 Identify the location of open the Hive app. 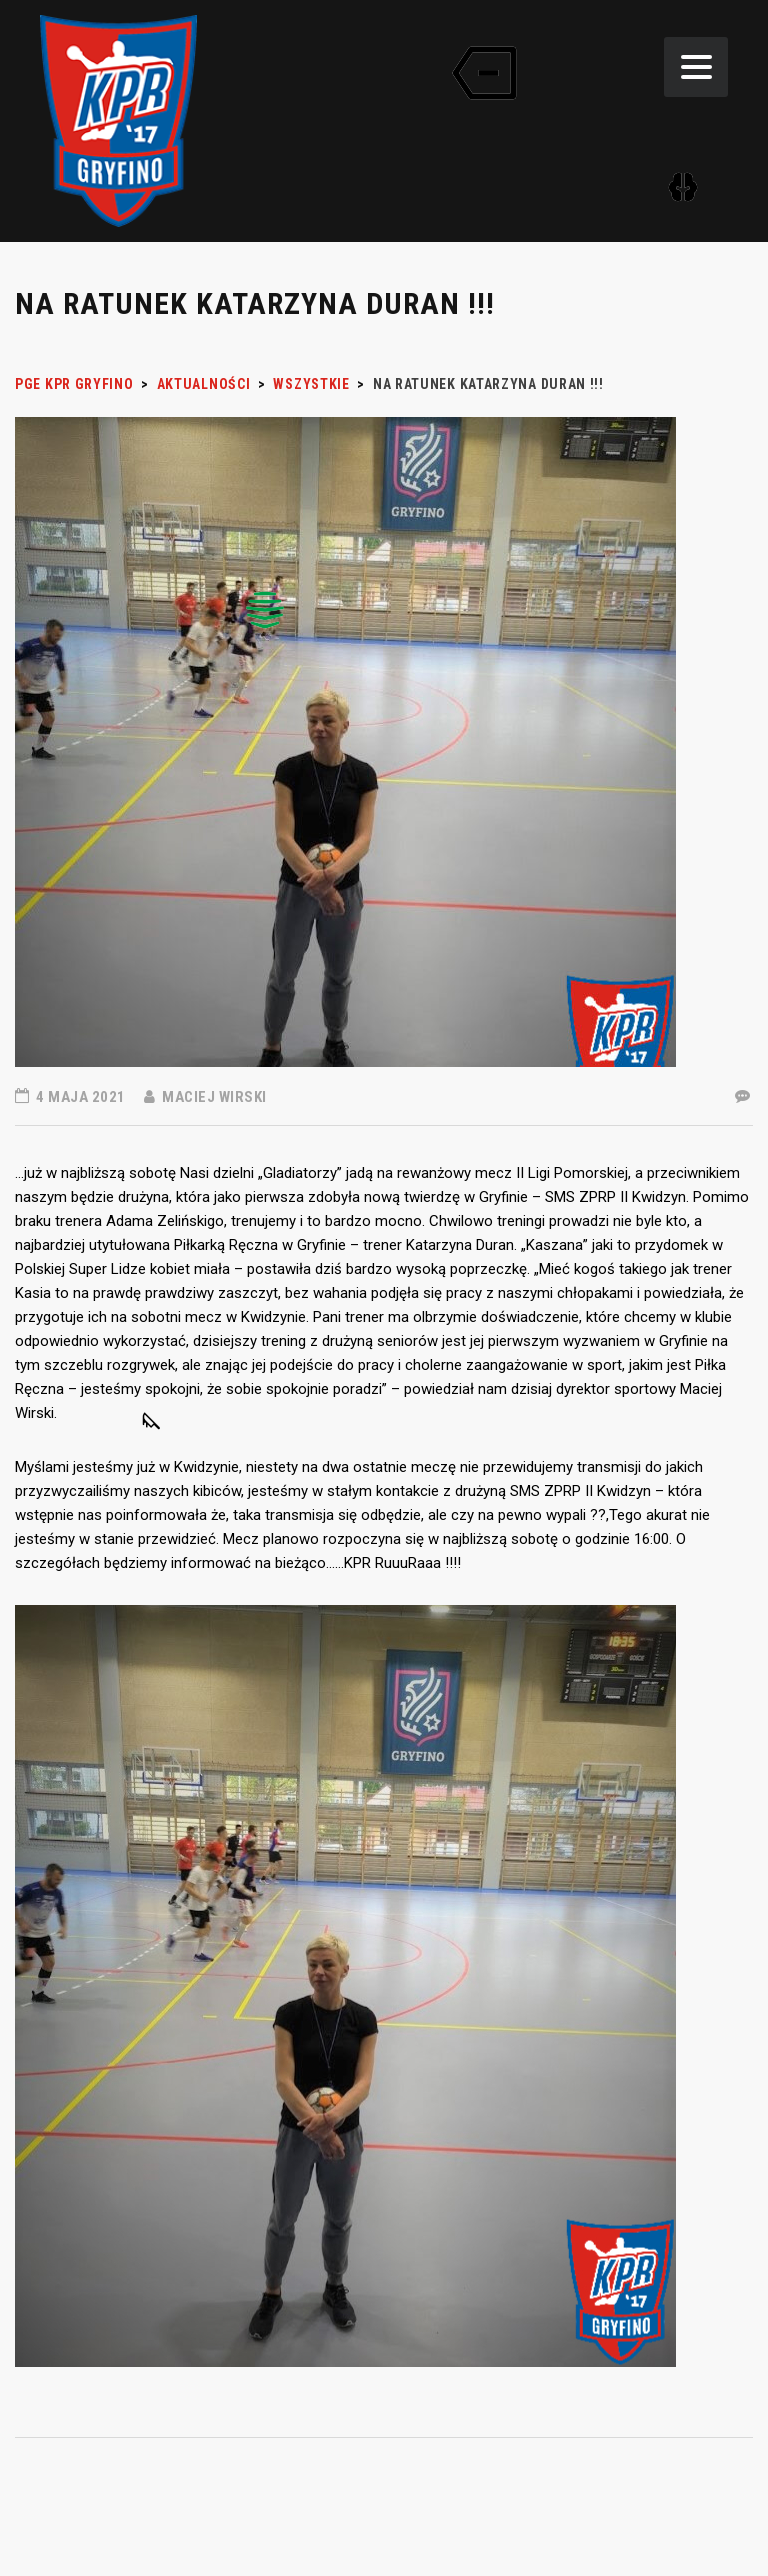
(265, 610).